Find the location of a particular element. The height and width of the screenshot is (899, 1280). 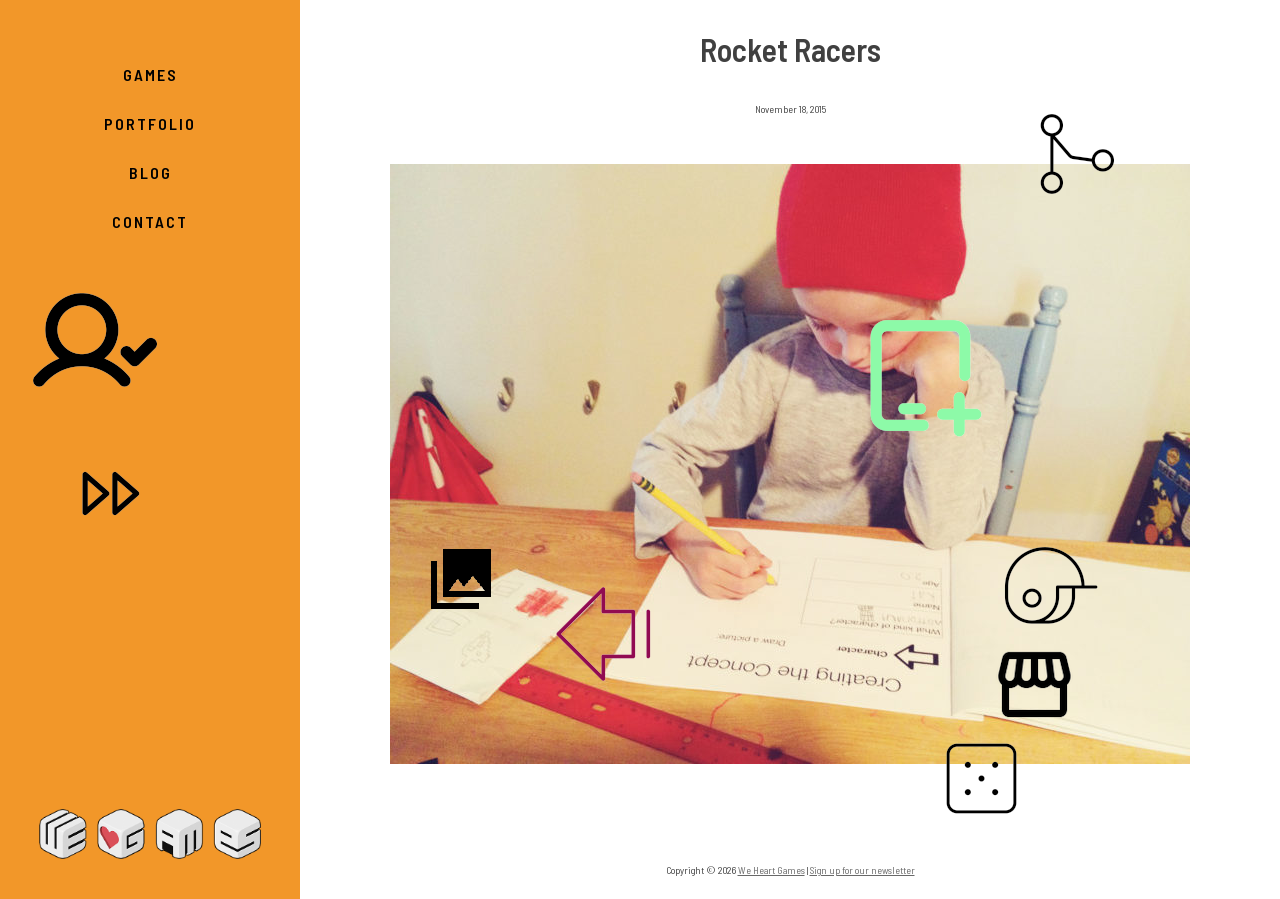

skip to the next track is located at coordinates (109, 493).